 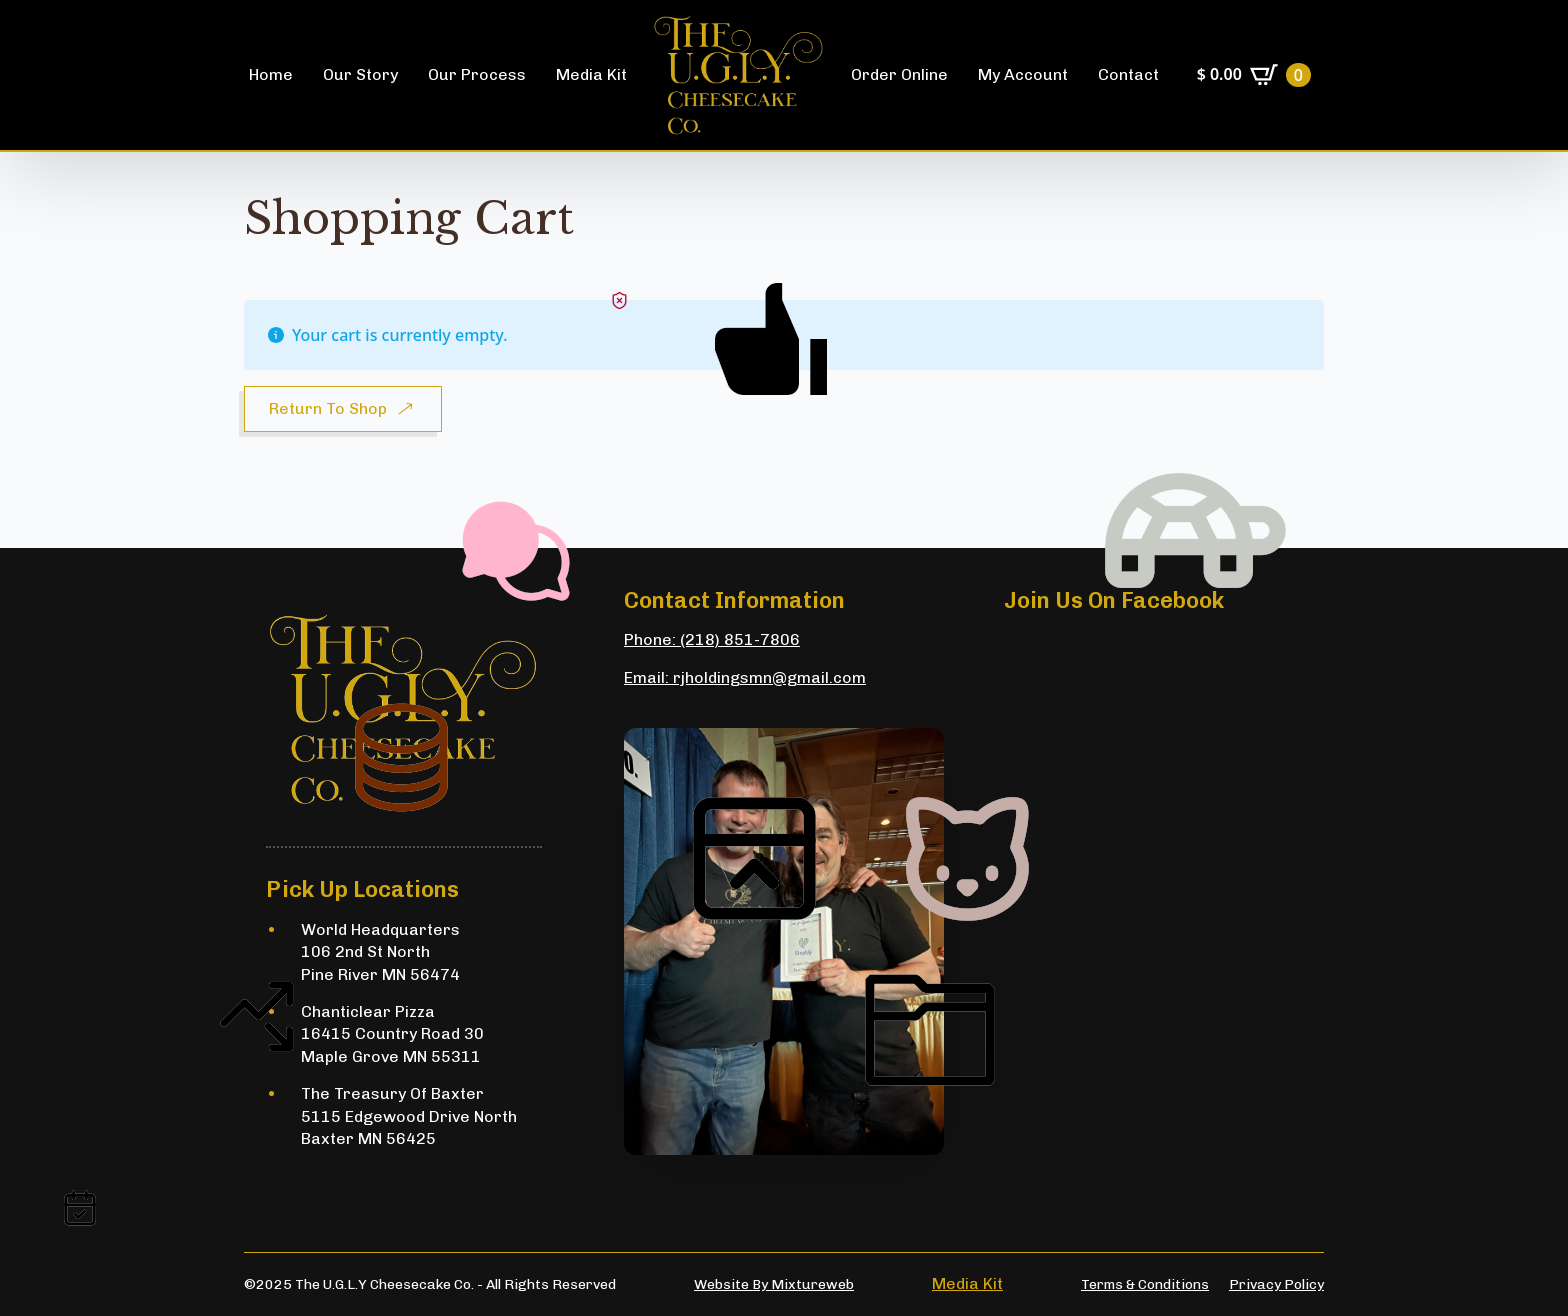 I want to click on open chat or messaging, so click(x=516, y=551).